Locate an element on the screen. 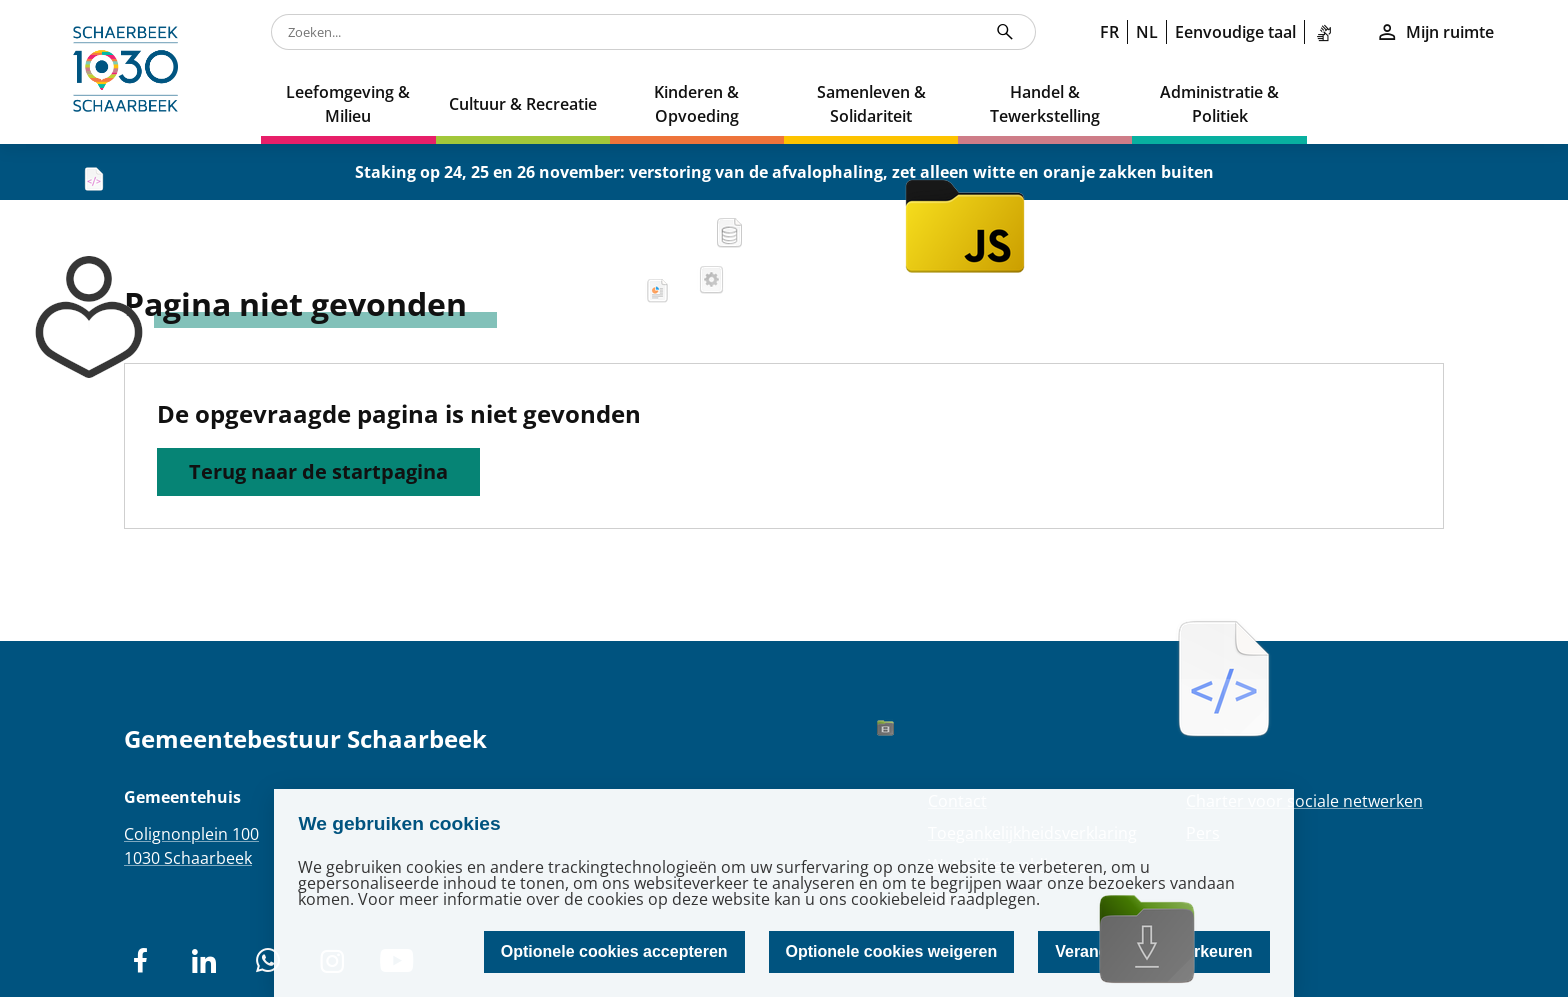 This screenshot has width=1568, height=997. open a presentation file is located at coordinates (657, 290).